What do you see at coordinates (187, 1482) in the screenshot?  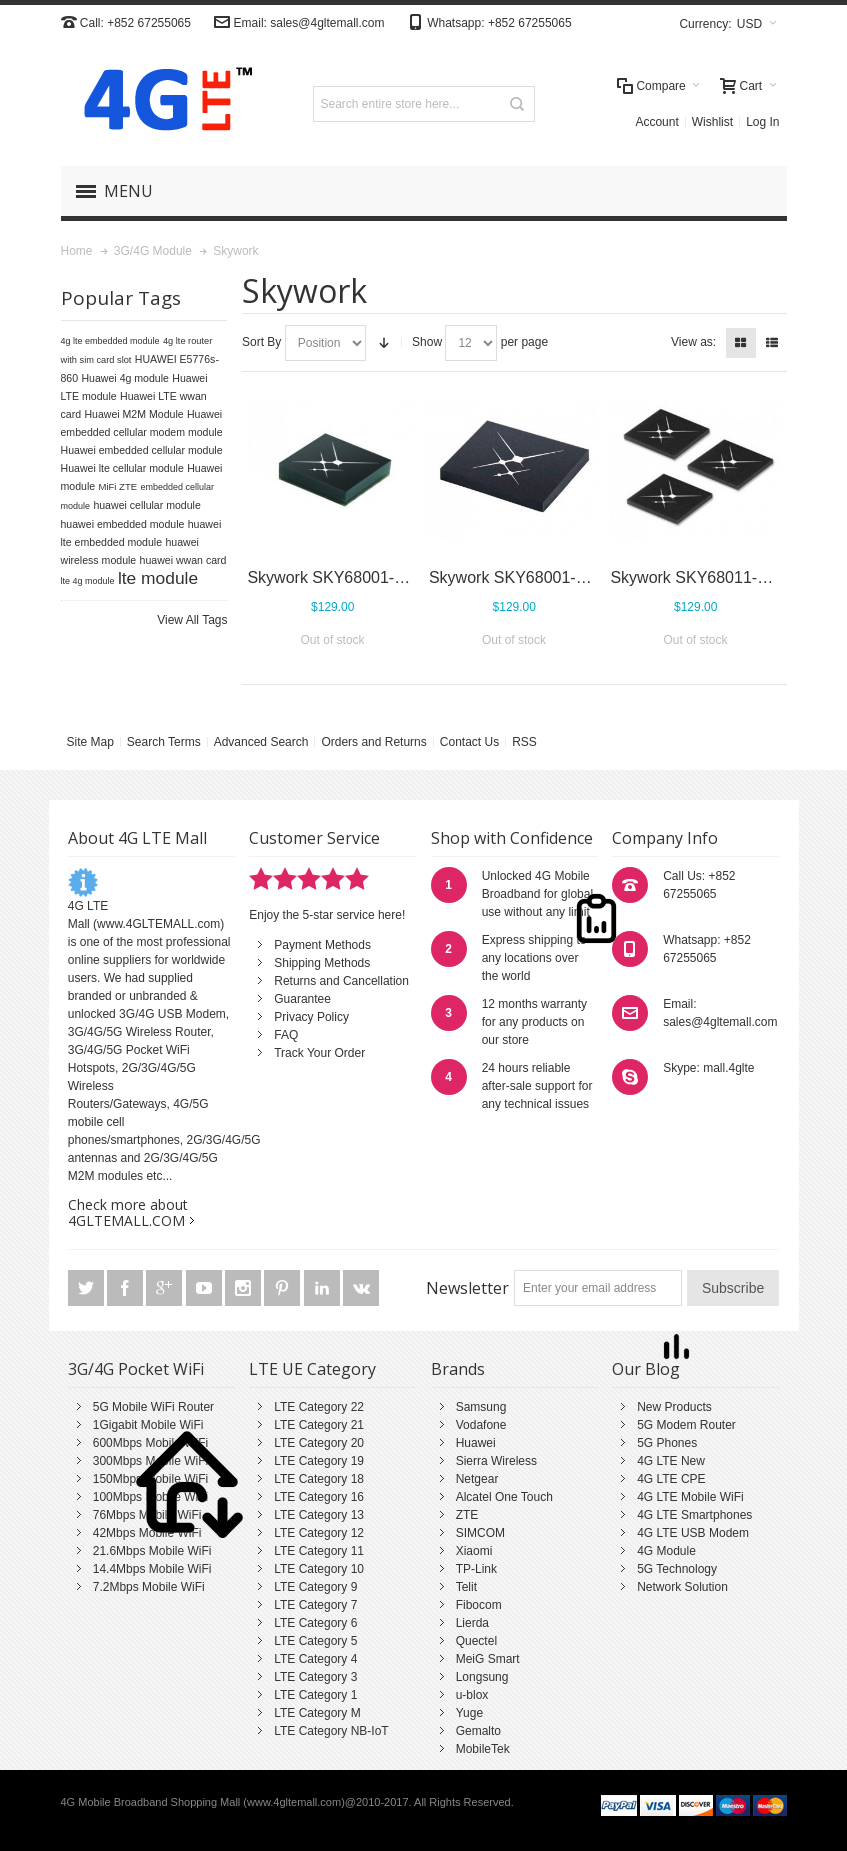 I see `download home data or settings` at bounding box center [187, 1482].